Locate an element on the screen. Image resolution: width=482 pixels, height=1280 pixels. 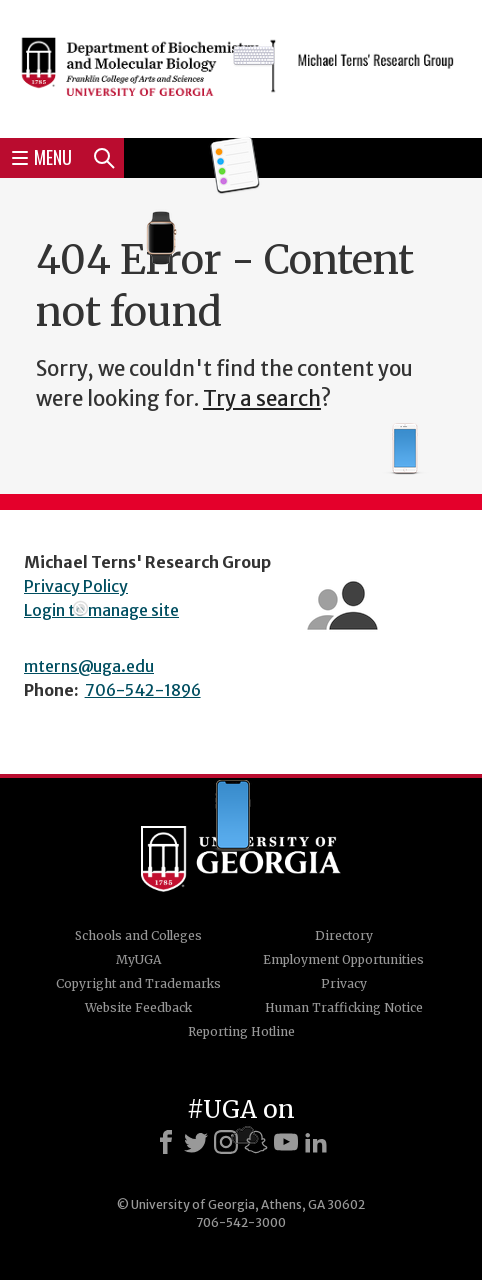
access iCloud storage in sidebar is located at coordinates (245, 1135).